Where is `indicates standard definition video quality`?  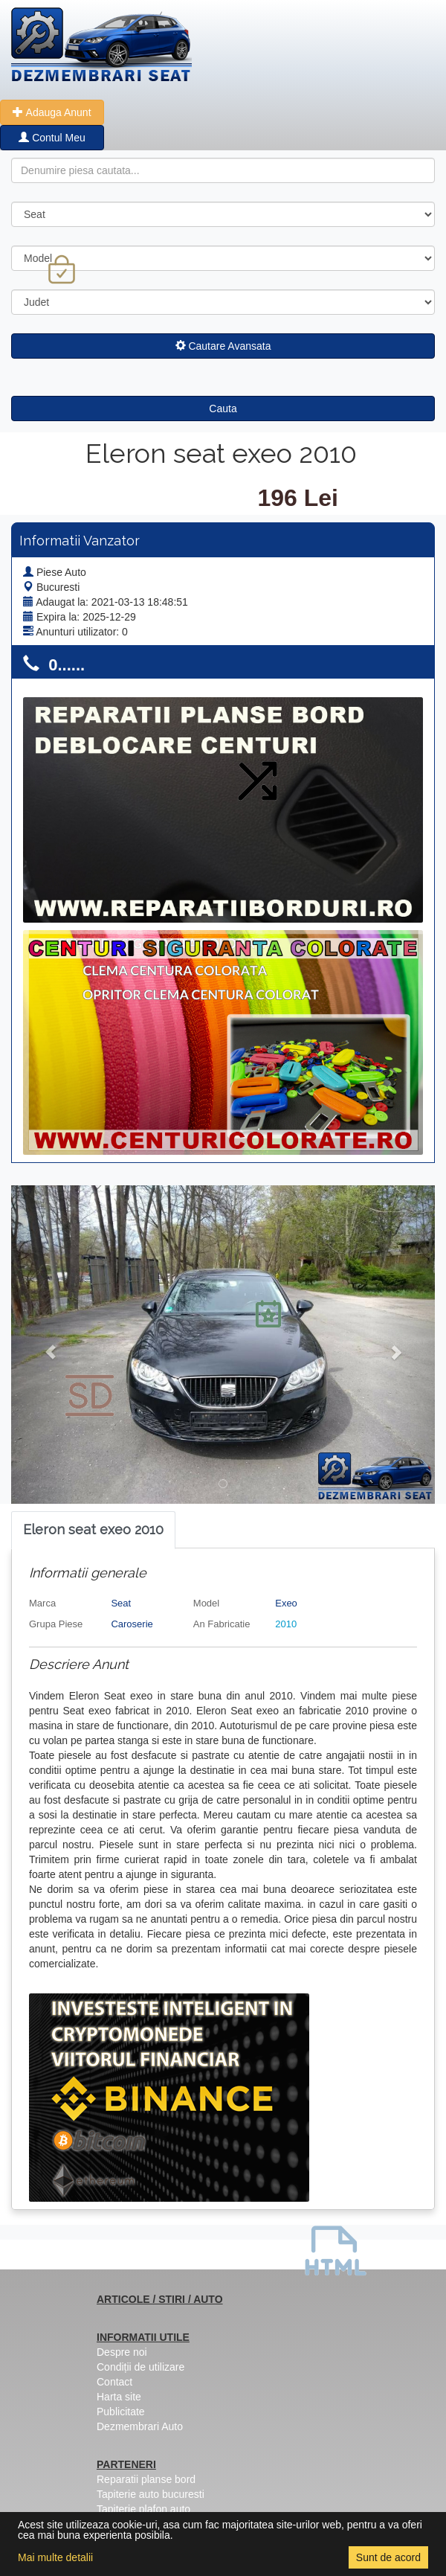
indicates standard definition video quality is located at coordinates (89, 1395).